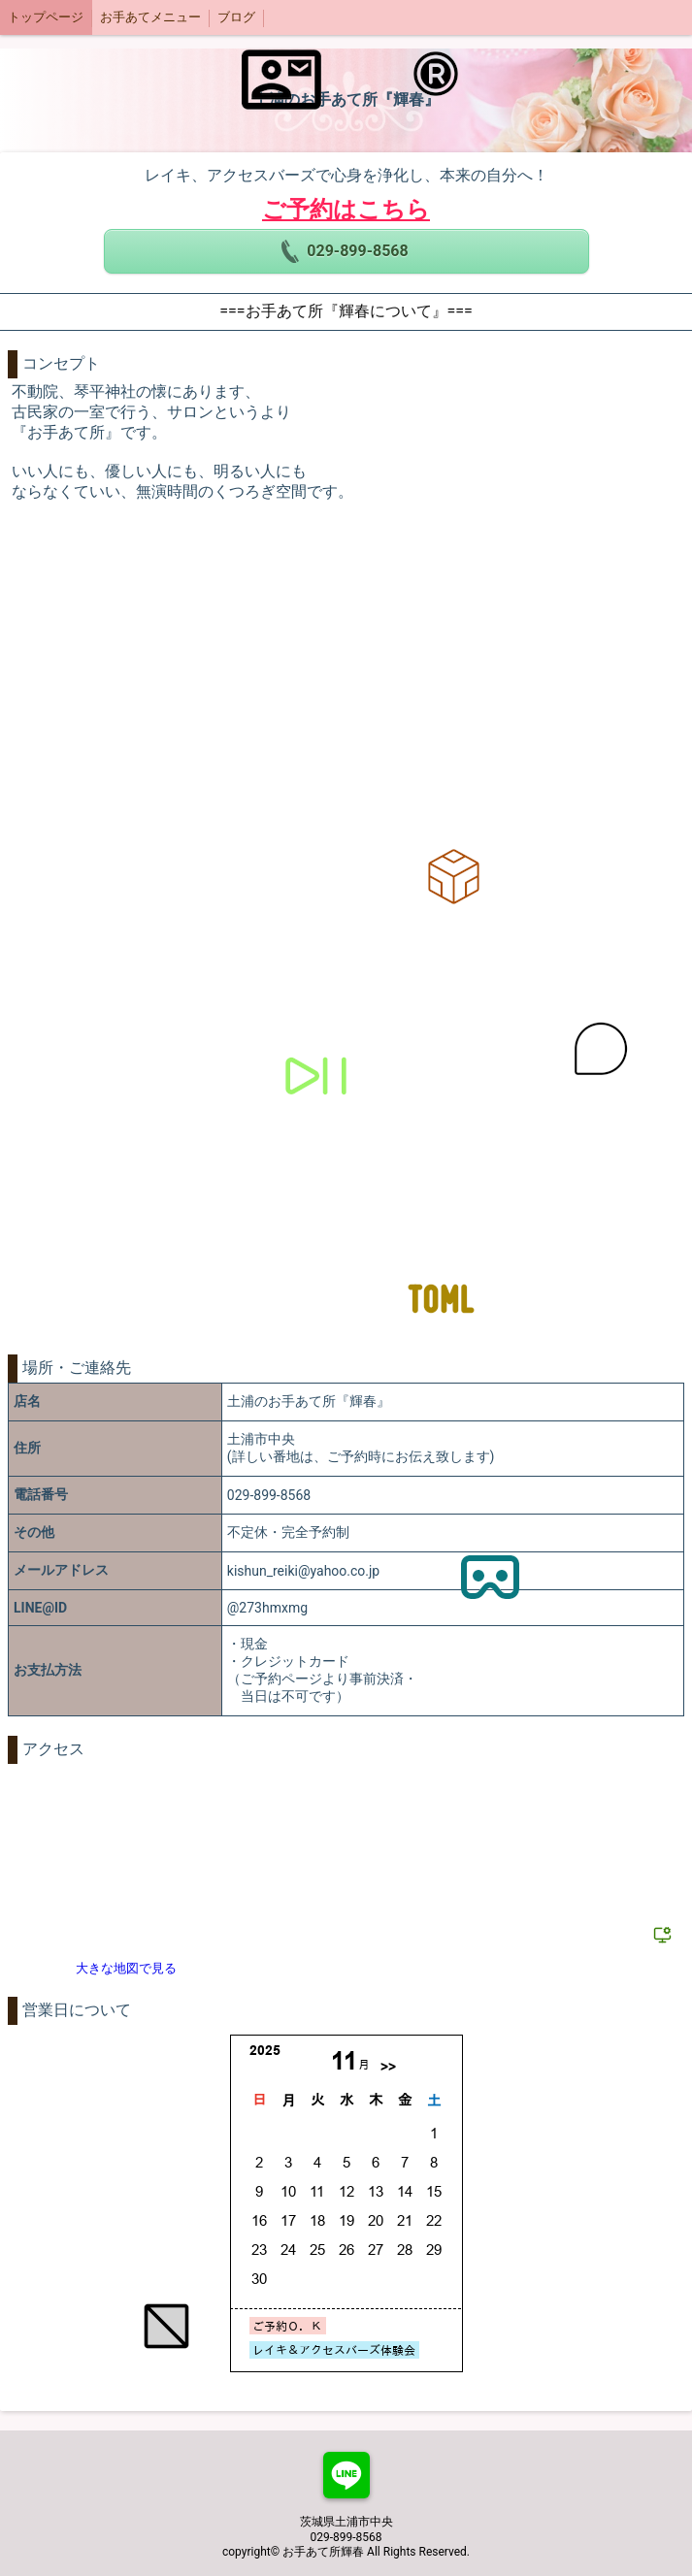 This screenshot has height=2576, width=692. I want to click on open chat or messaging, so click(600, 1050).